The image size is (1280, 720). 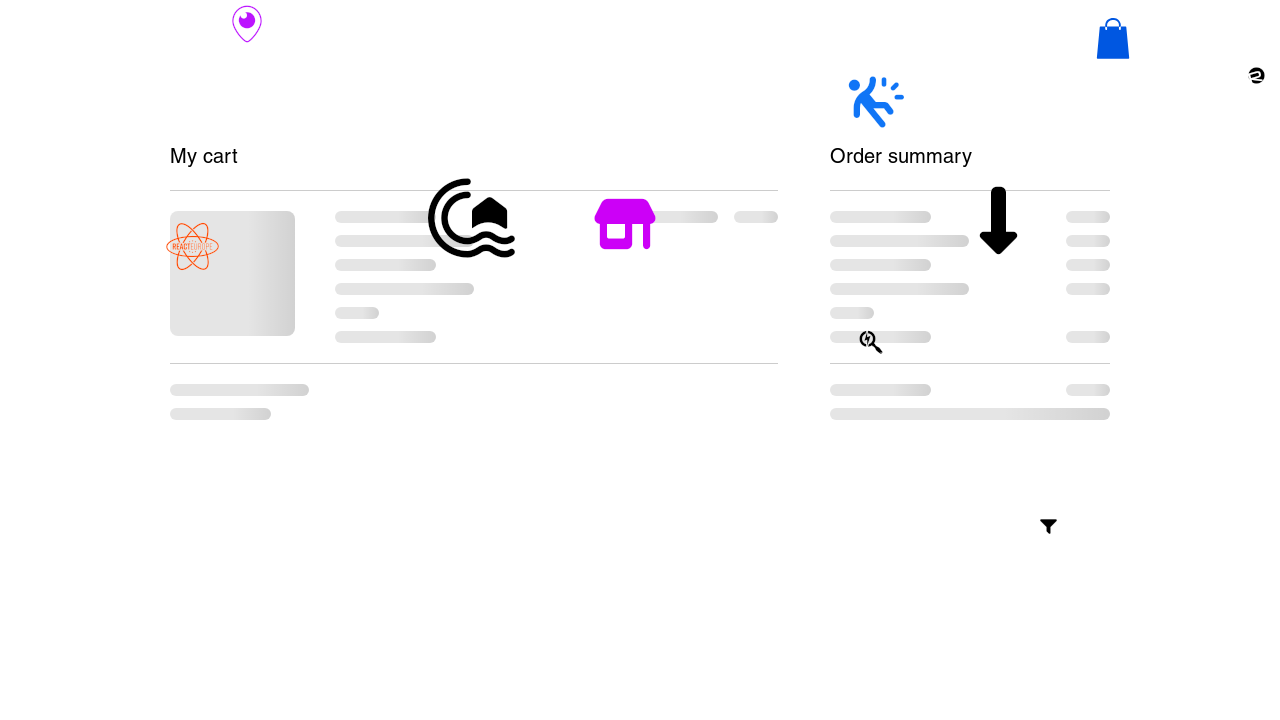 What do you see at coordinates (998, 220) in the screenshot?
I see `scroll down or view more content` at bounding box center [998, 220].